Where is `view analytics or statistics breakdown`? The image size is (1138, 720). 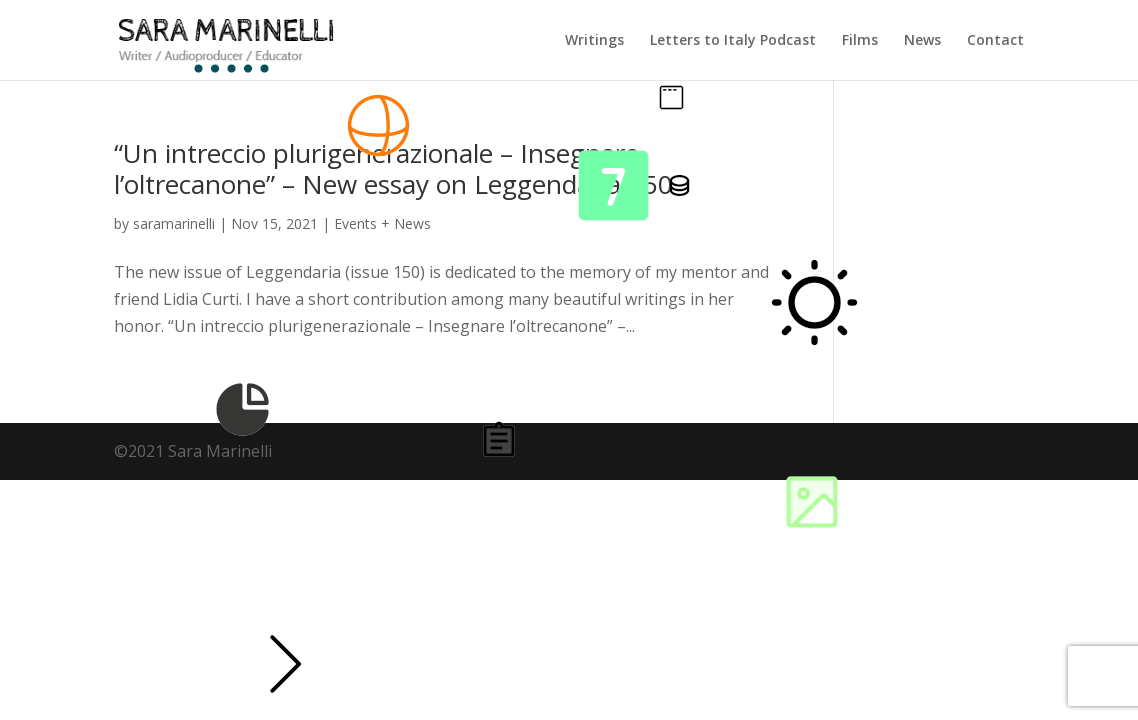 view analytics or statistics breakdown is located at coordinates (242, 409).